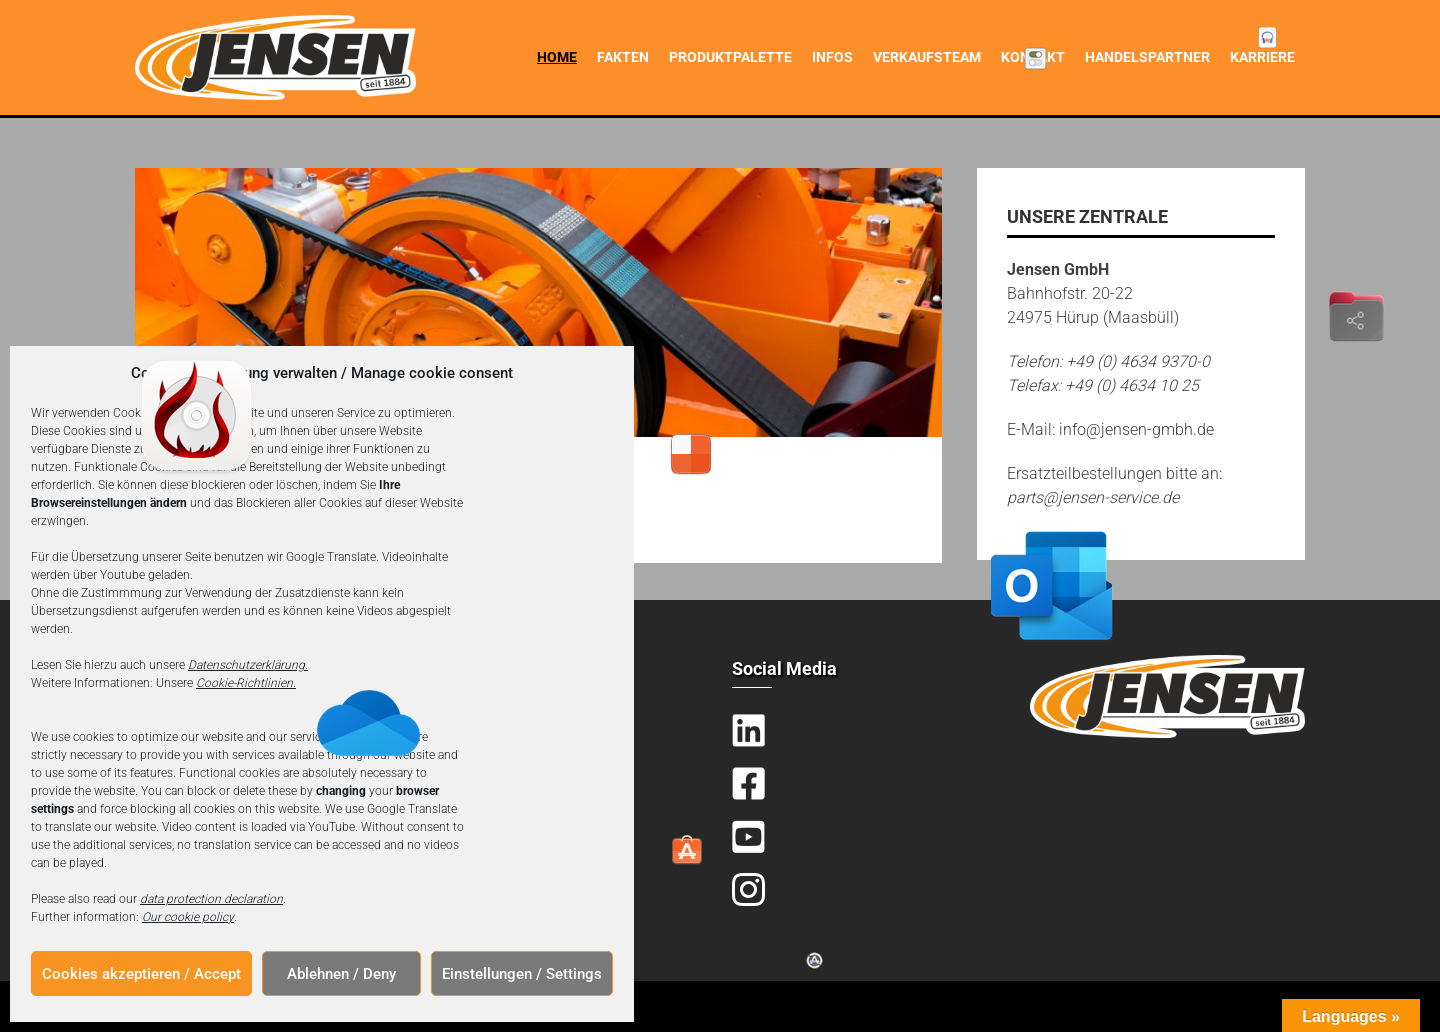  Describe the element at coordinates (687, 851) in the screenshot. I see `open the software store to browse and install apps` at that location.